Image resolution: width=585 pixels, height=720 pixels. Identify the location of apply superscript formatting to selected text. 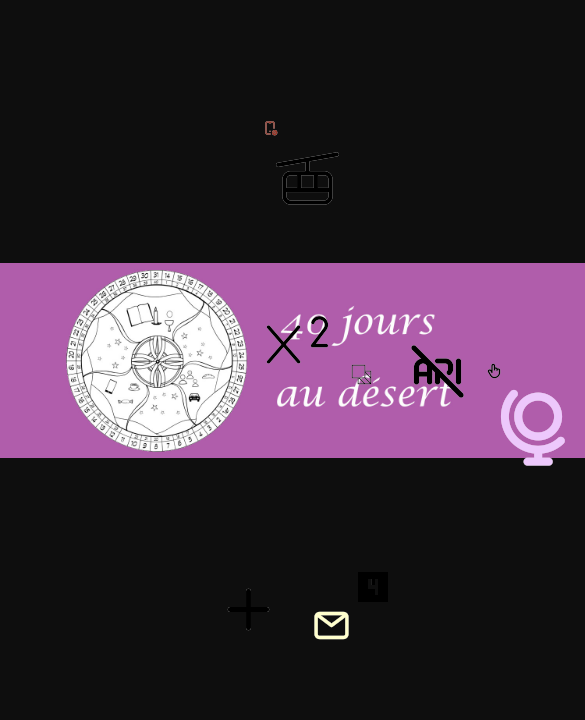
(294, 341).